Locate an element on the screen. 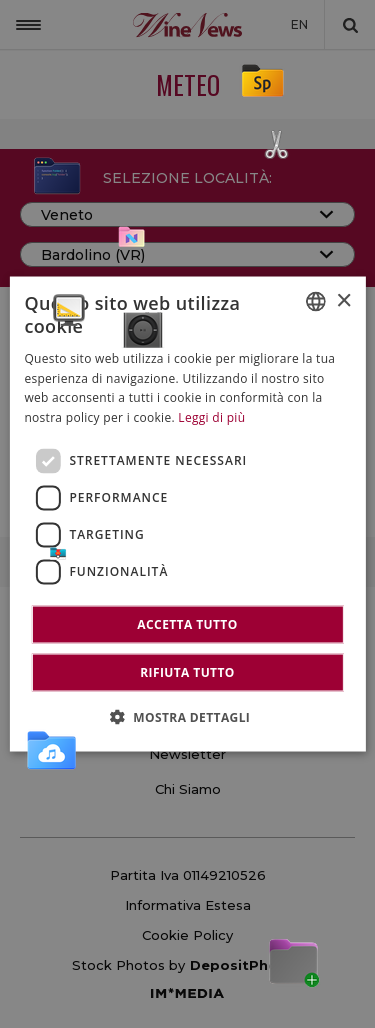  open folder containing pokémon lure ball assets is located at coordinates (58, 554).